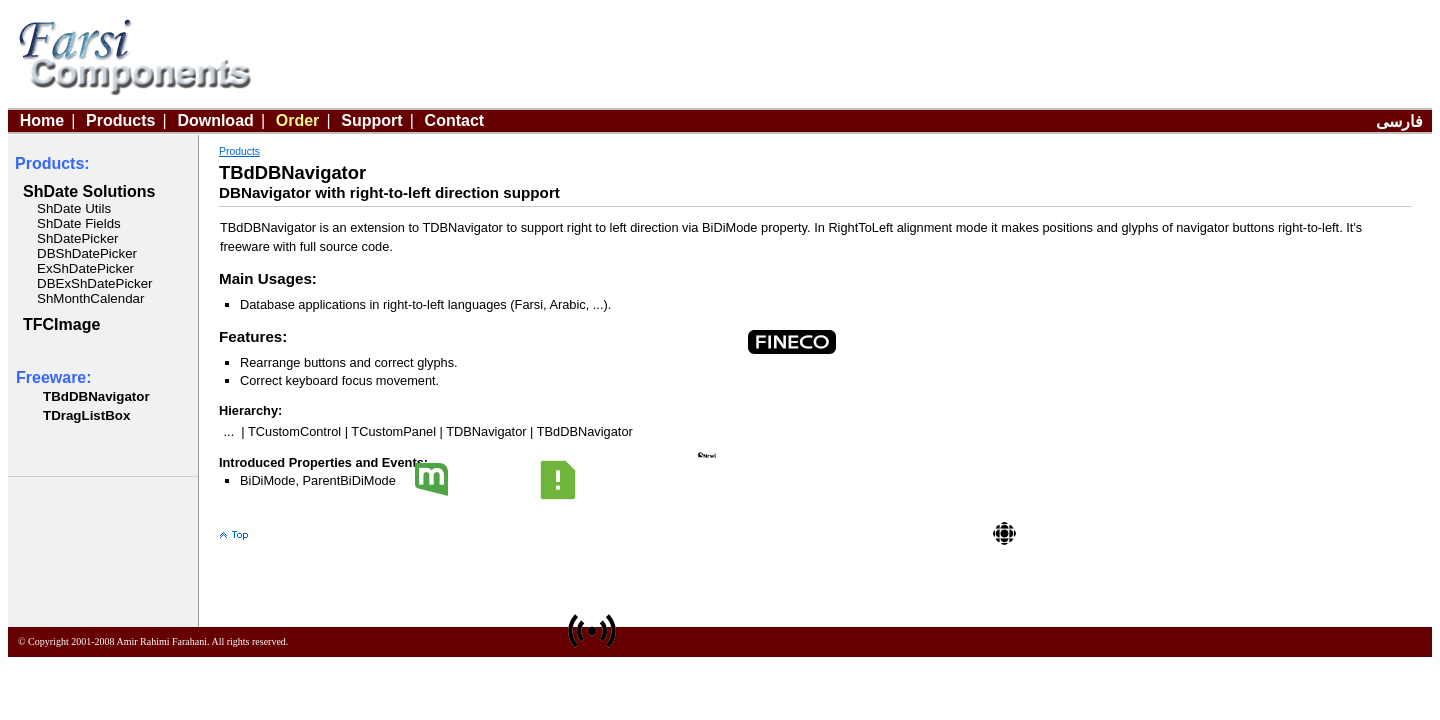  I want to click on nrwl company logo, so click(707, 455).